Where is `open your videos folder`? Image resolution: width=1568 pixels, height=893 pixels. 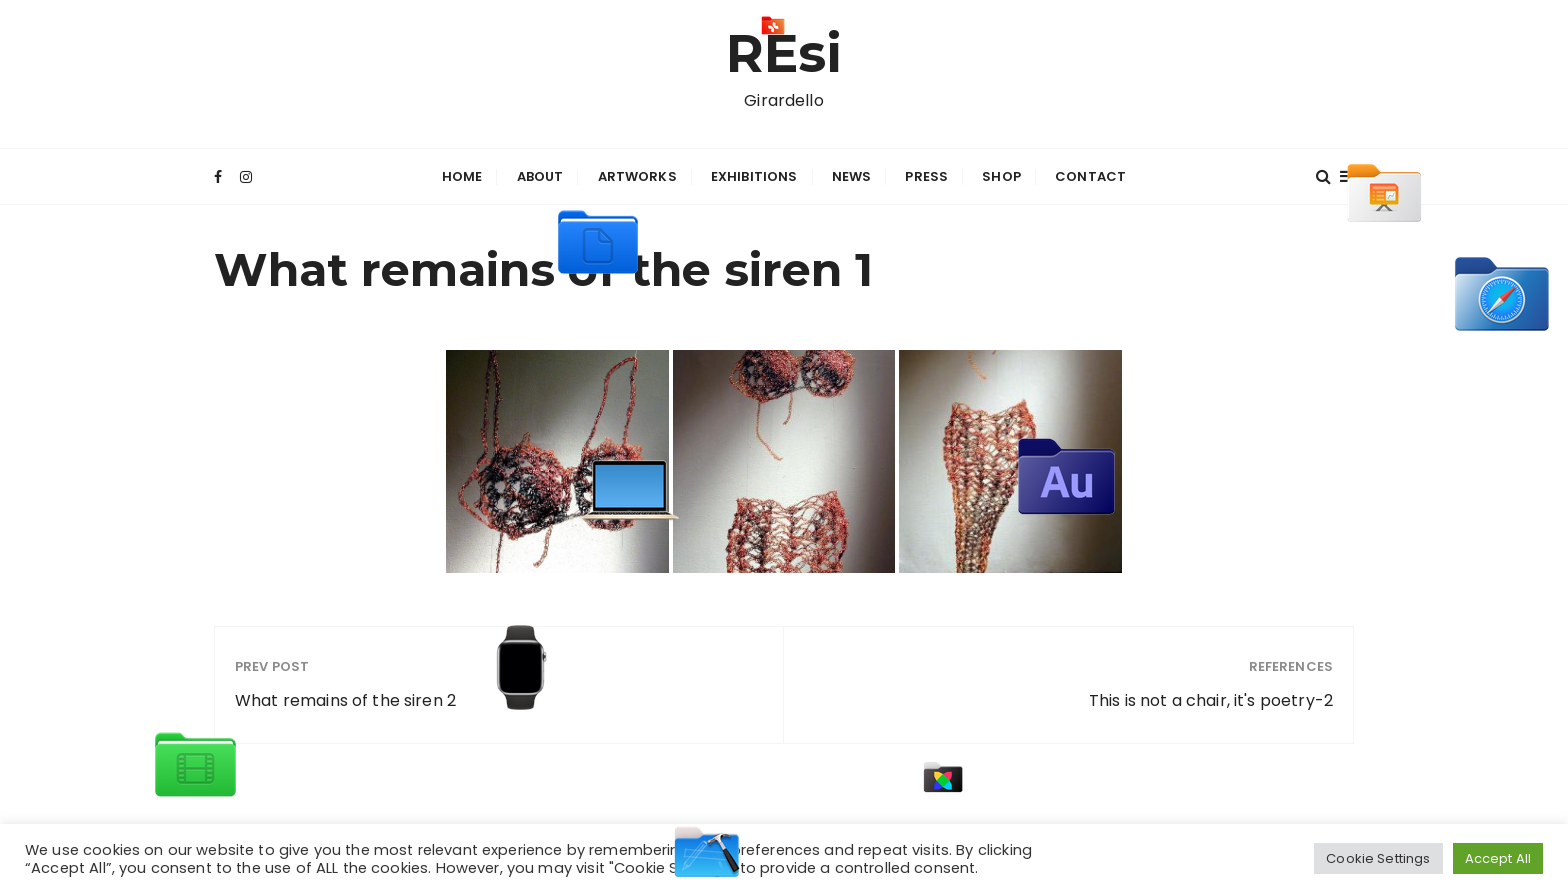
open your videos folder is located at coordinates (195, 764).